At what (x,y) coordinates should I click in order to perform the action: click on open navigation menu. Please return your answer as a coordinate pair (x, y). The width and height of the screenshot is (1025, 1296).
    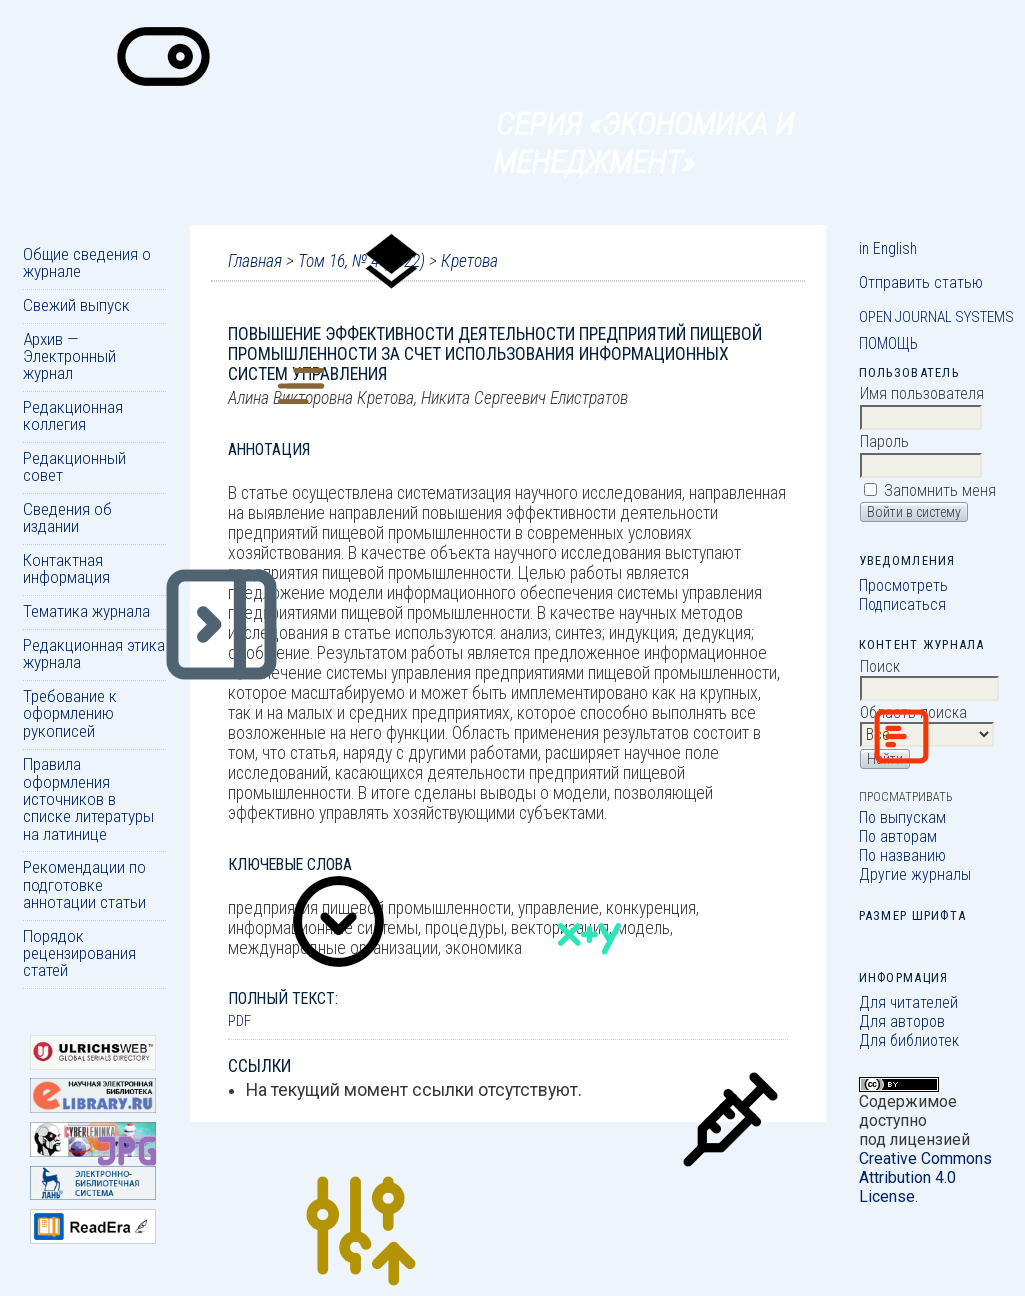
    Looking at the image, I should click on (301, 386).